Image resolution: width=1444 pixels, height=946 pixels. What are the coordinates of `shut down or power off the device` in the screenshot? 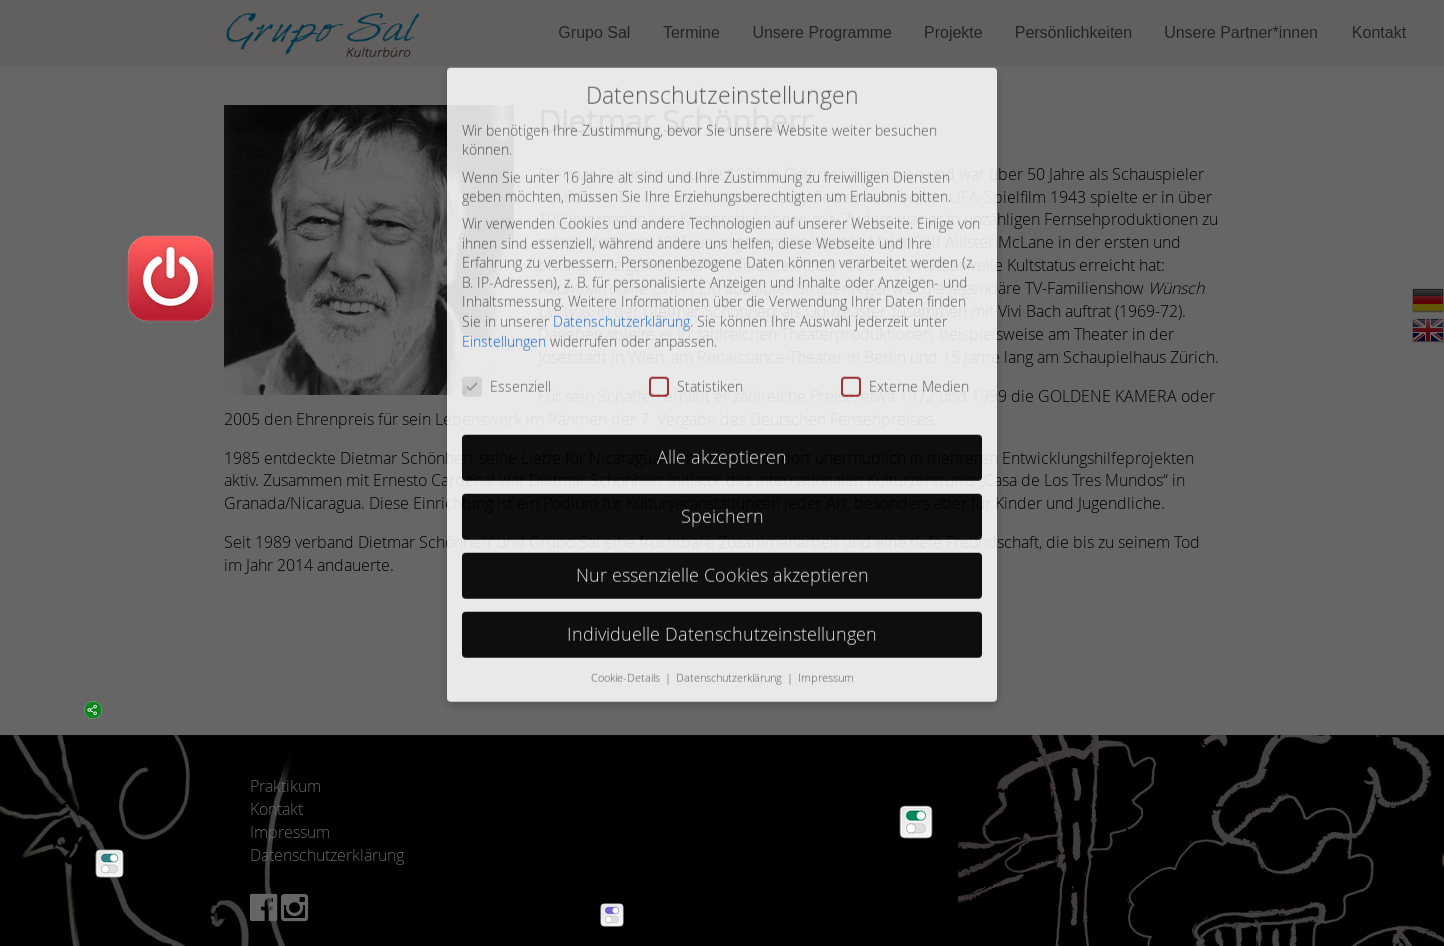 It's located at (170, 278).